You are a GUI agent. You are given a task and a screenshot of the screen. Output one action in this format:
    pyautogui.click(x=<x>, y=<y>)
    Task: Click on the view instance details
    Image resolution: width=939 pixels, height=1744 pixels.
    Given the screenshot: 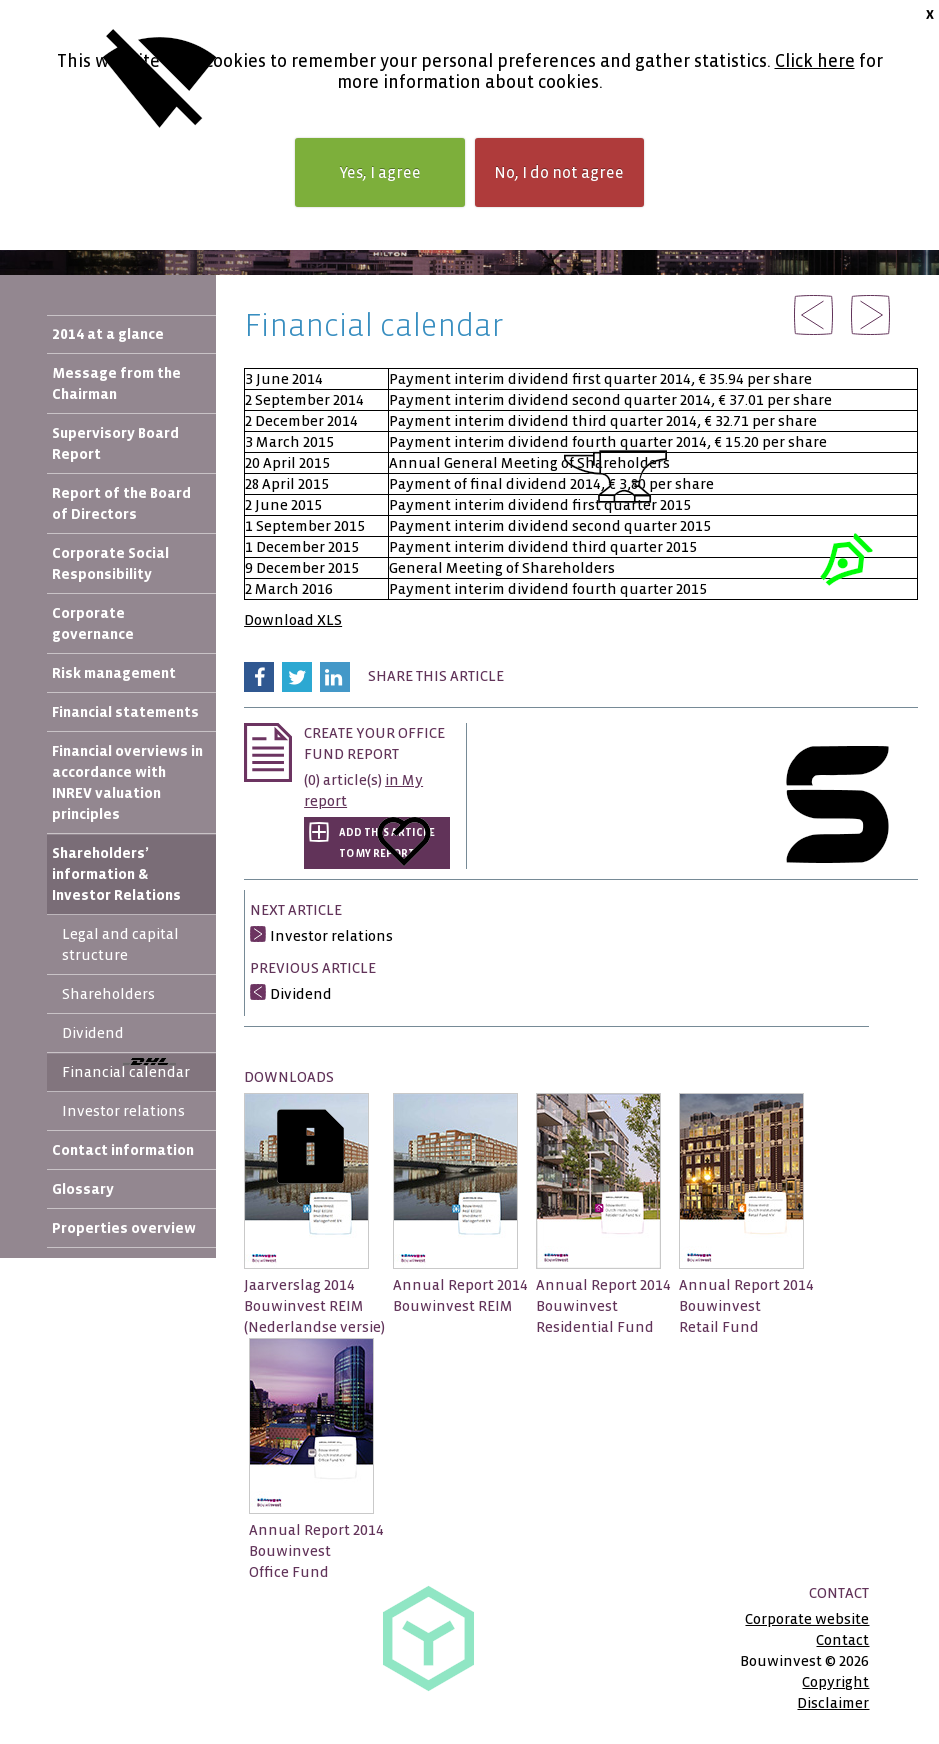 What is the action you would take?
    pyautogui.click(x=428, y=1638)
    